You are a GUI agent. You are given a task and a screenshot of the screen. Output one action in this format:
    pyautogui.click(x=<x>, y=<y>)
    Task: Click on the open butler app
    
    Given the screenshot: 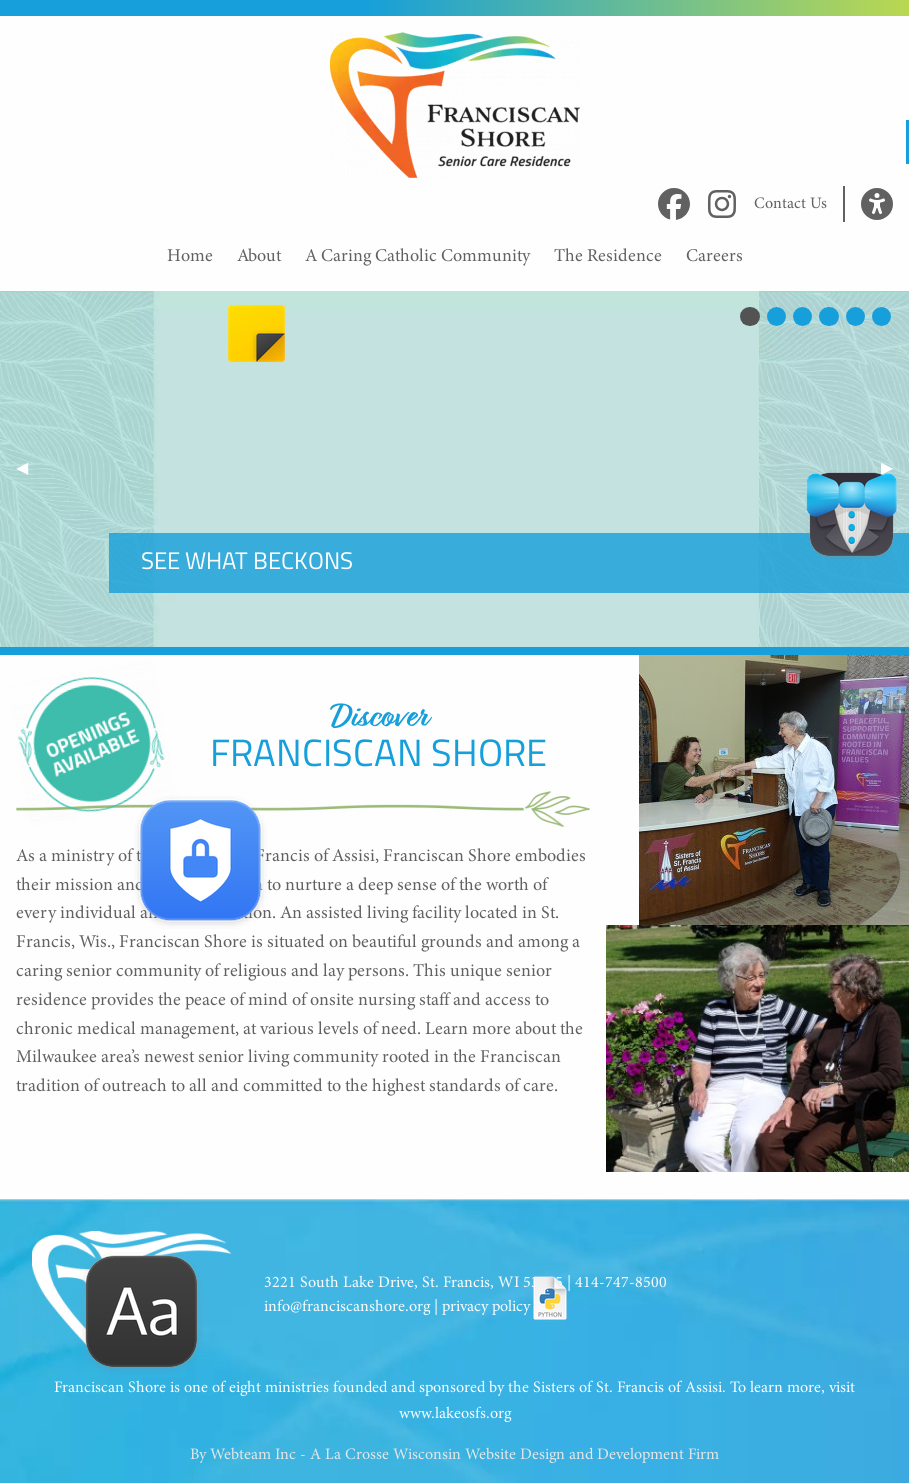 What is the action you would take?
    pyautogui.click(x=851, y=514)
    